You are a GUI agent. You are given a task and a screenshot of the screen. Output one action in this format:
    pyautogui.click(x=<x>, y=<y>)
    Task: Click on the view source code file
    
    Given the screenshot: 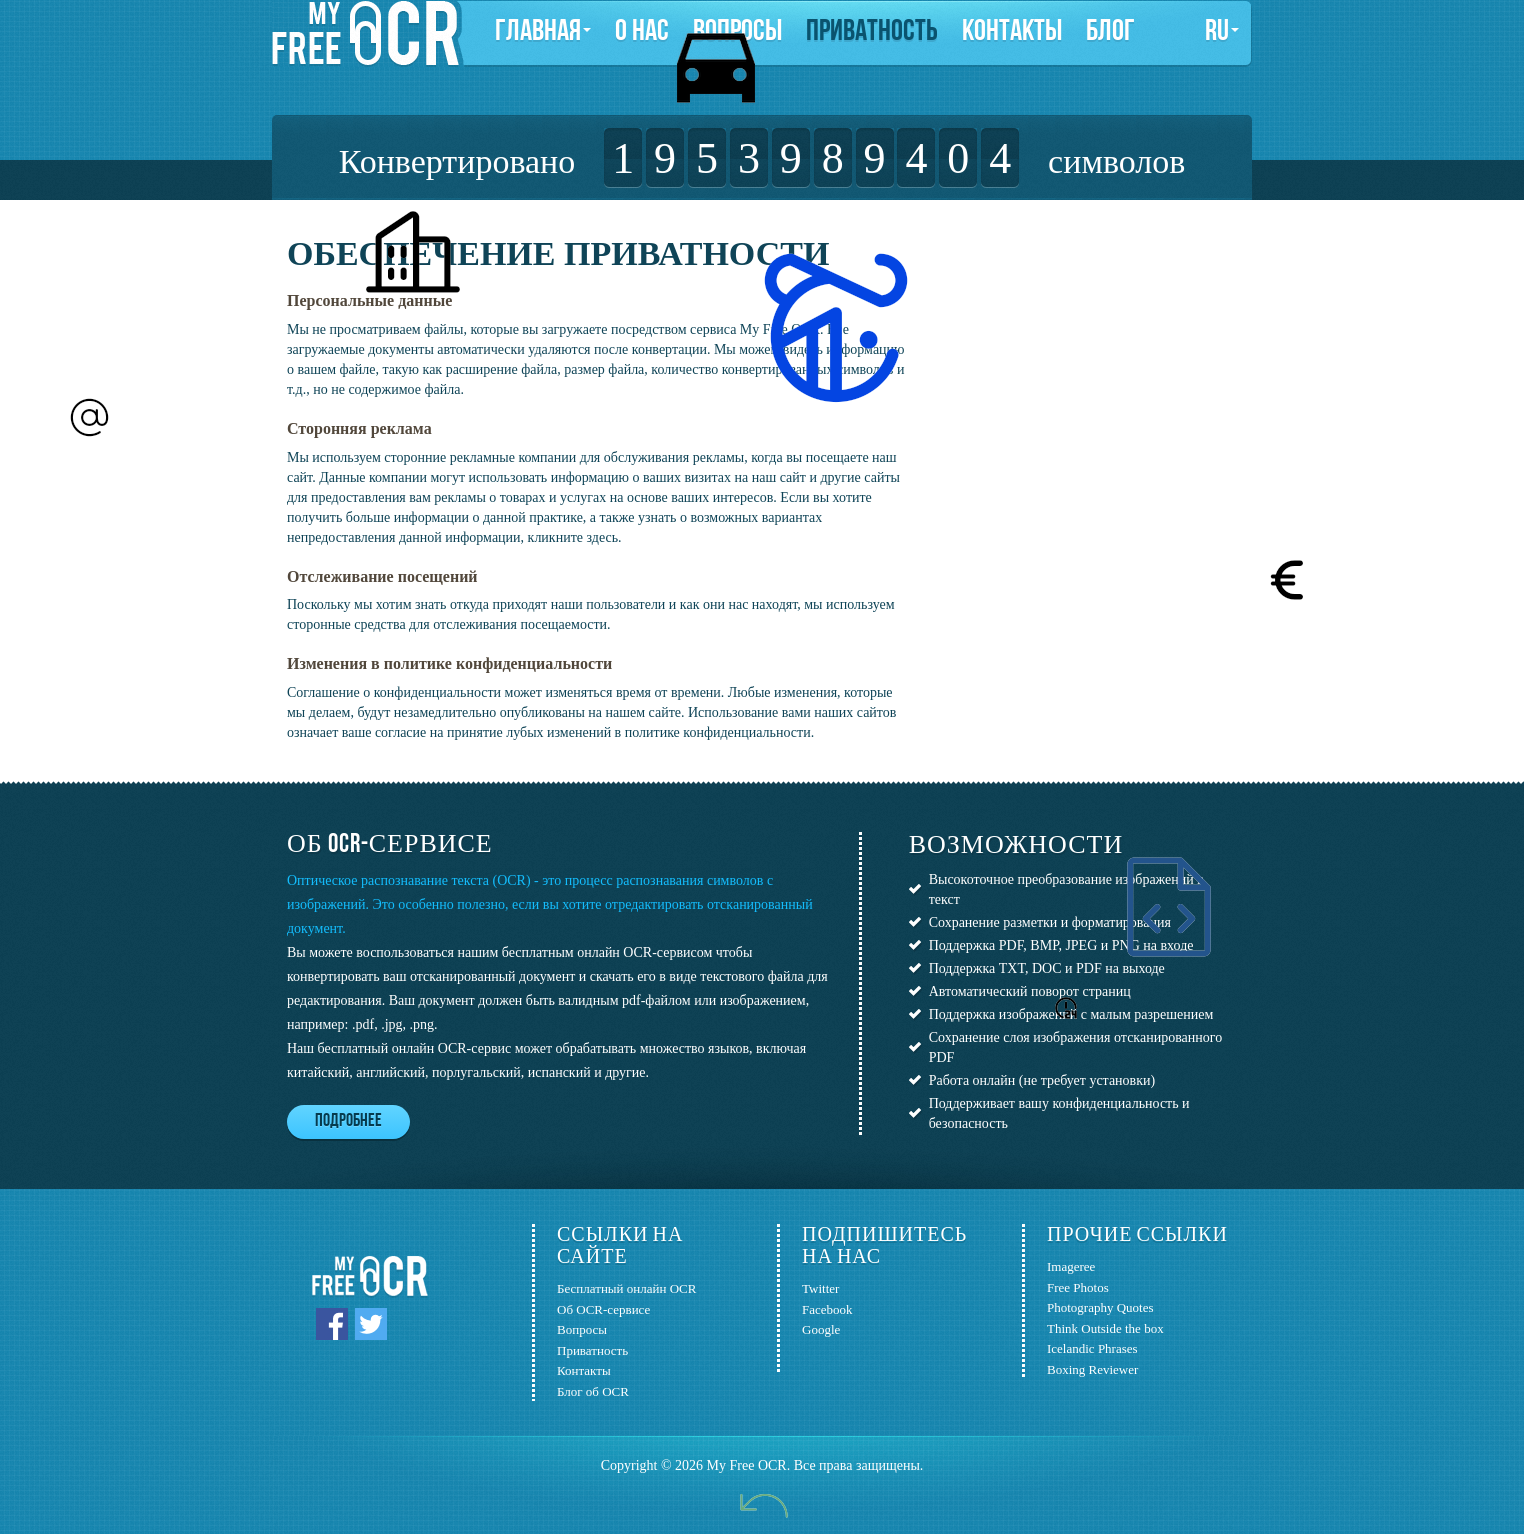 What is the action you would take?
    pyautogui.click(x=1169, y=907)
    